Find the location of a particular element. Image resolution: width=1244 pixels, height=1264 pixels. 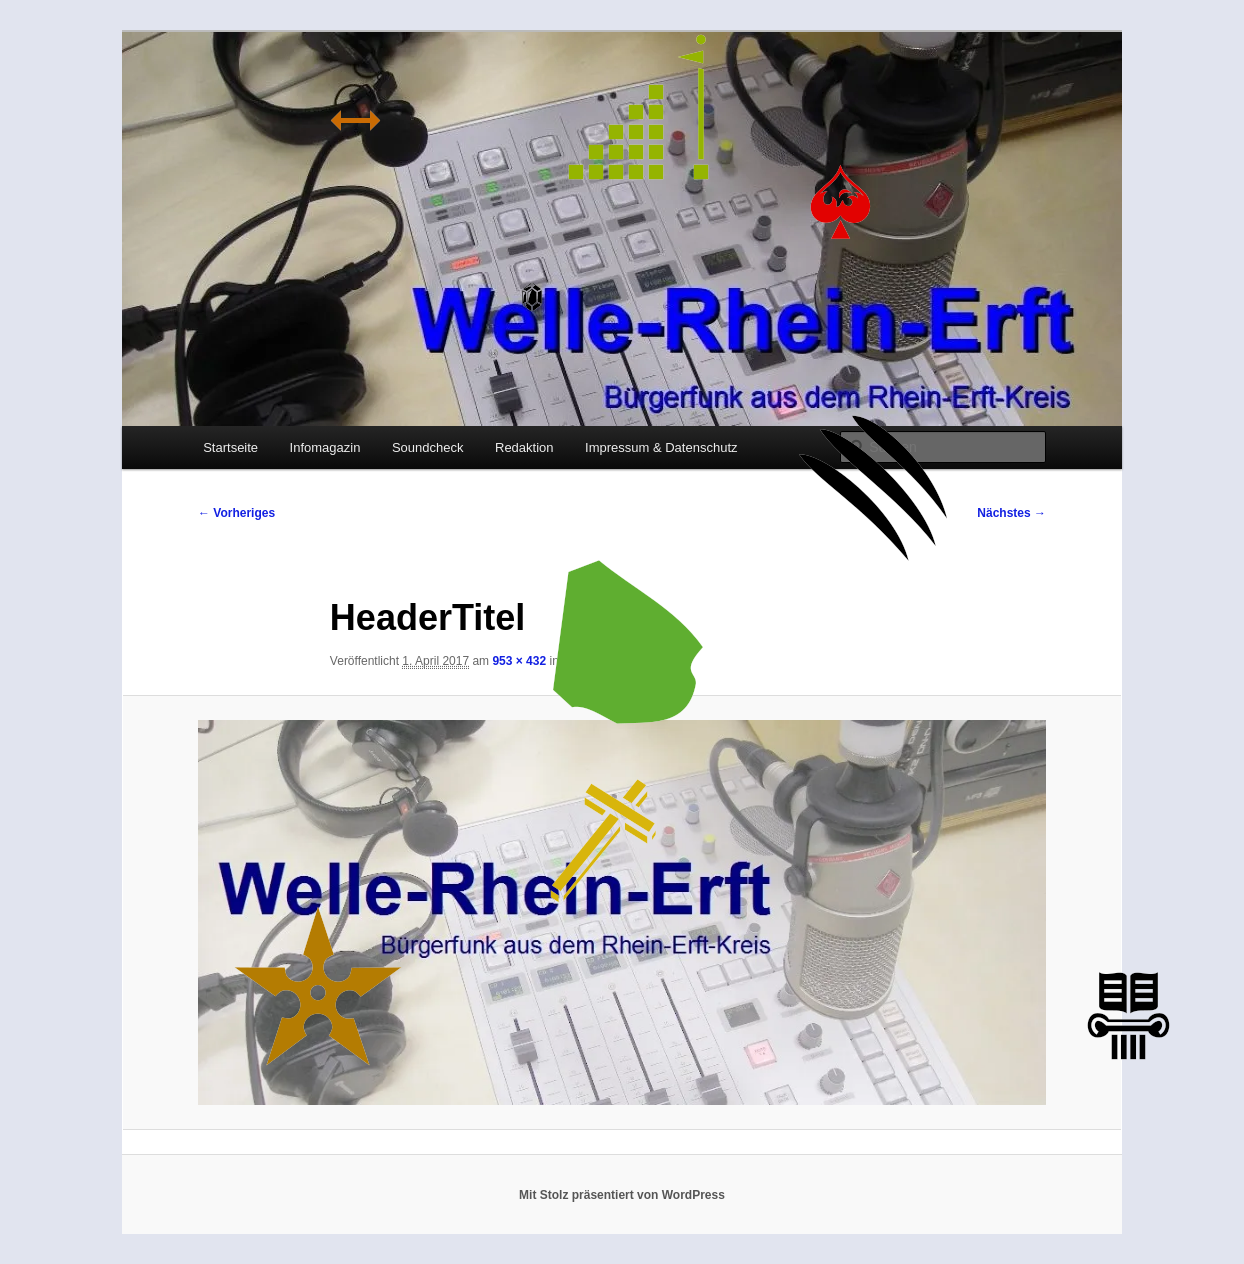

access educational or learning resources is located at coordinates (1128, 1014).